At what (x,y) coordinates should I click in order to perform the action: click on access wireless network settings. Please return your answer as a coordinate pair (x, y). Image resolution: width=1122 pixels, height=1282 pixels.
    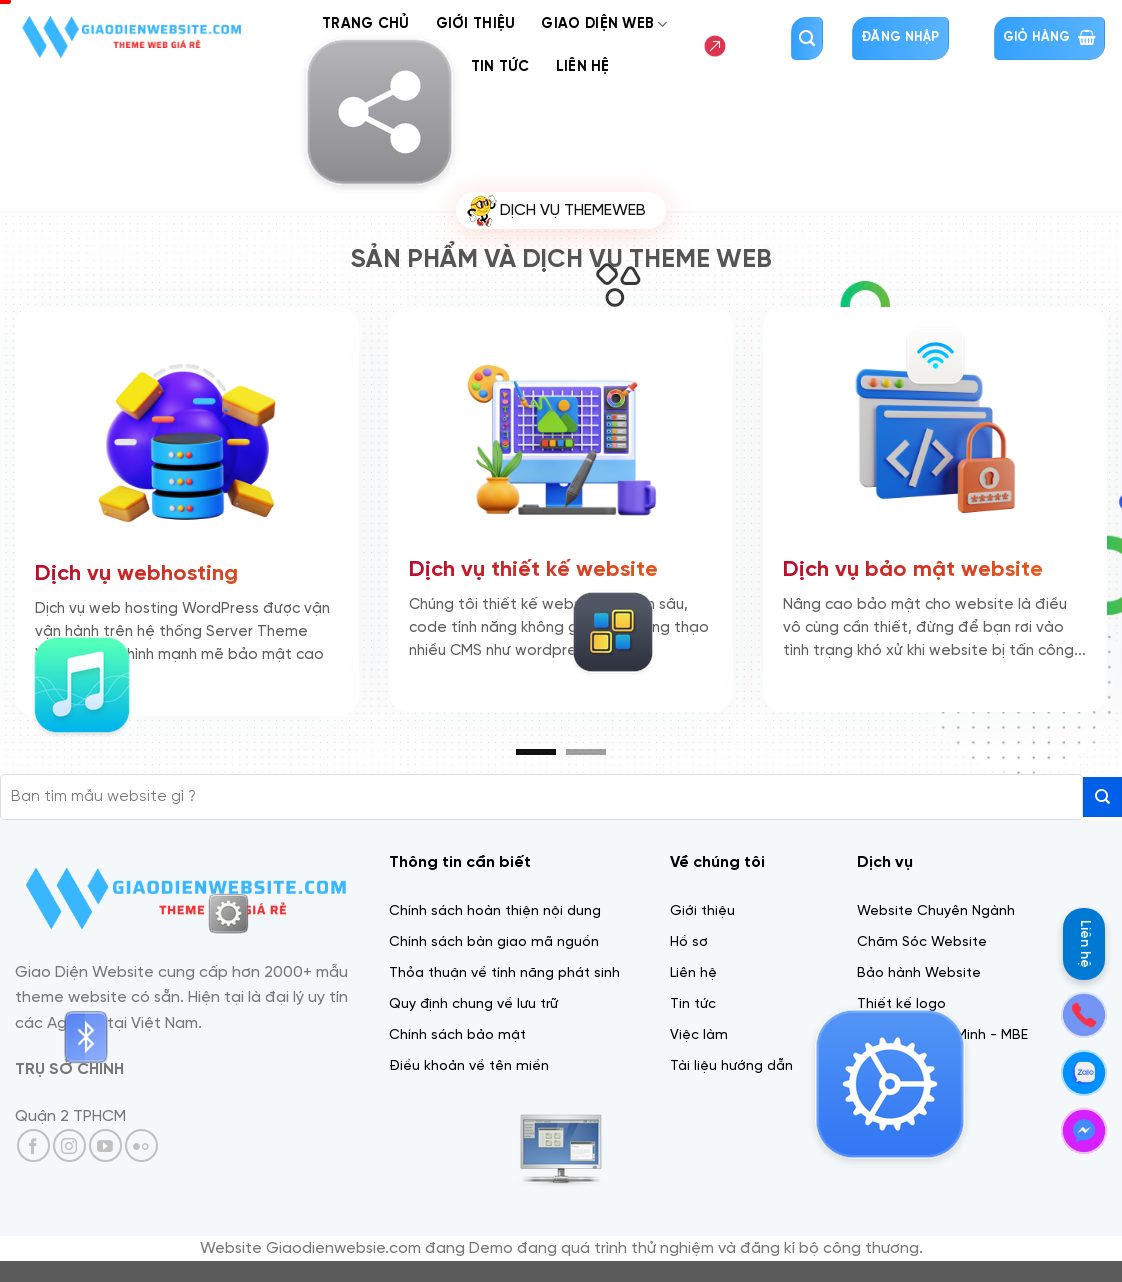
    Looking at the image, I should click on (935, 355).